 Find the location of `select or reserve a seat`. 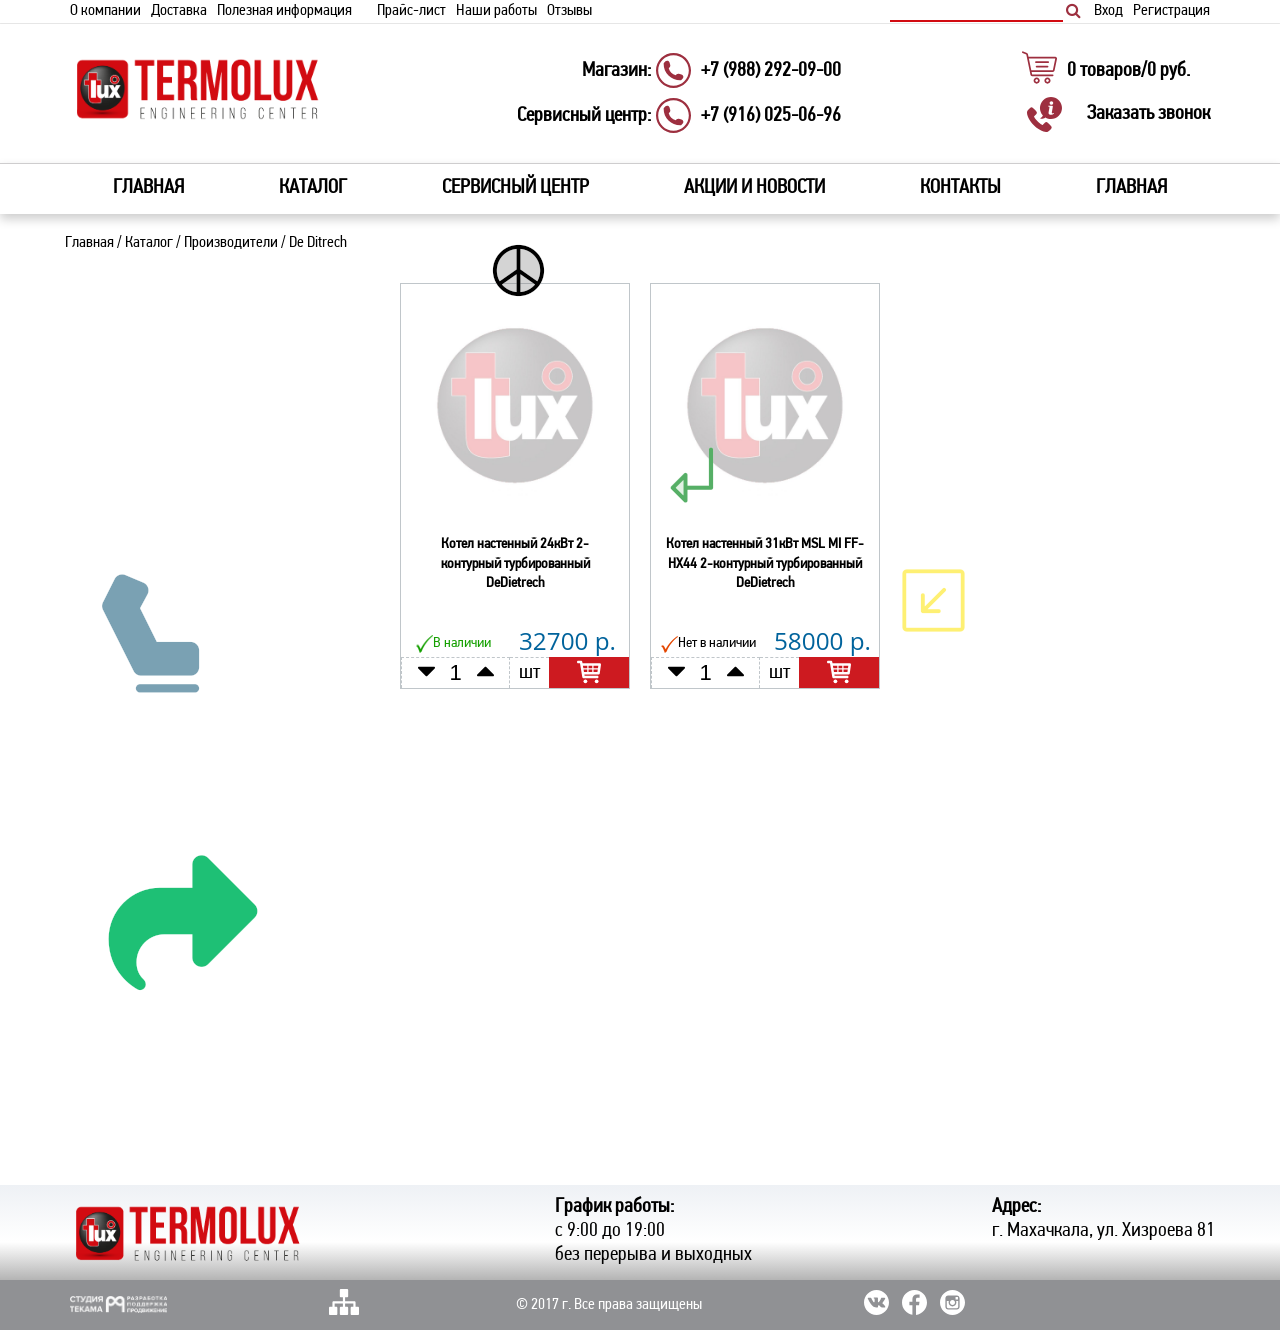

select or reserve a seat is located at coordinates (148, 633).